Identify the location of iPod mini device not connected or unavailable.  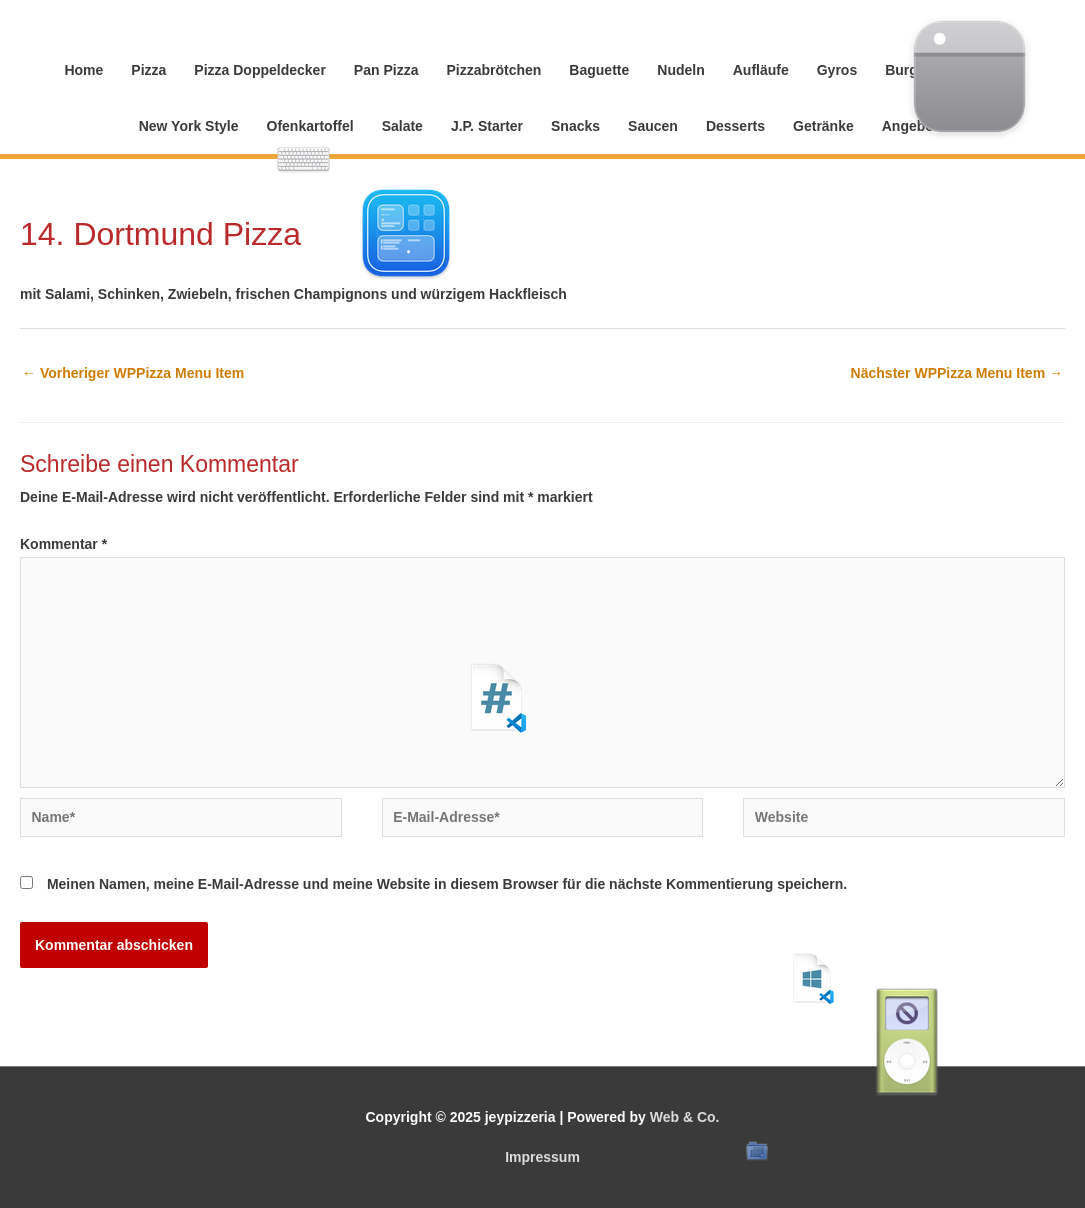
(907, 1042).